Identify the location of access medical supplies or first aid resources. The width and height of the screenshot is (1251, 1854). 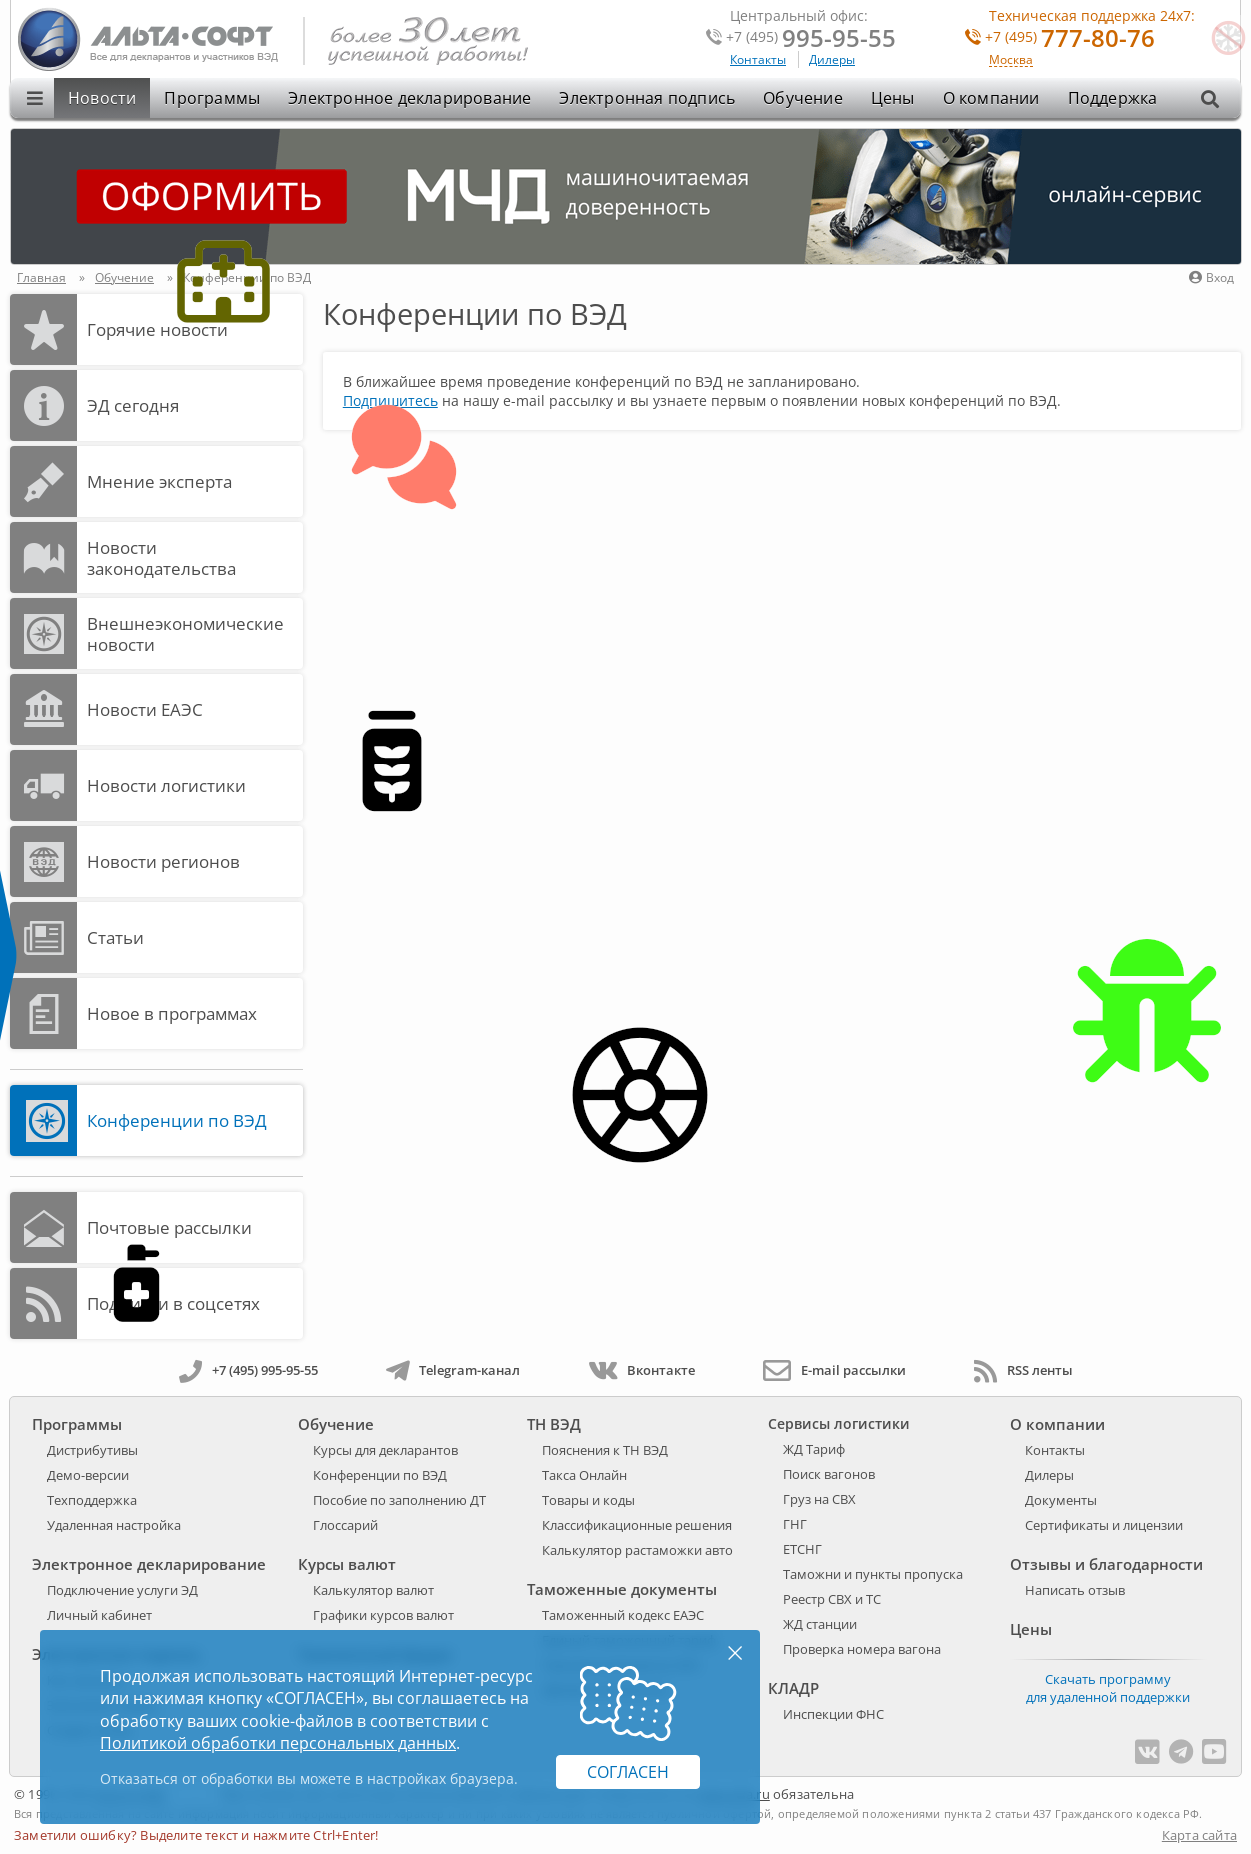
(136, 1285).